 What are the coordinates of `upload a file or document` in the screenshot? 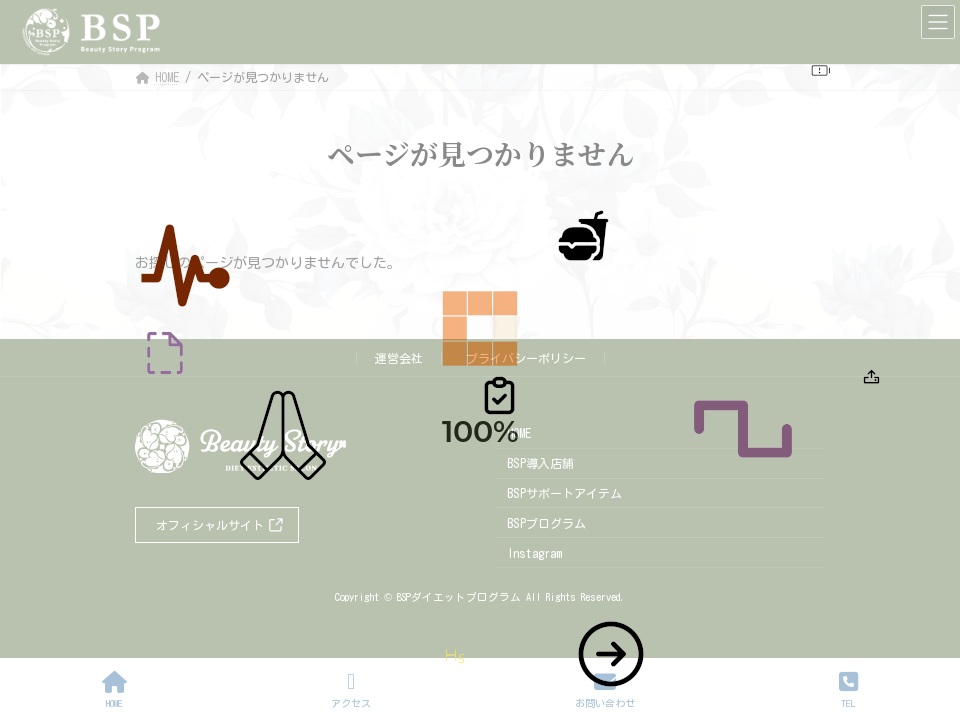 It's located at (871, 377).